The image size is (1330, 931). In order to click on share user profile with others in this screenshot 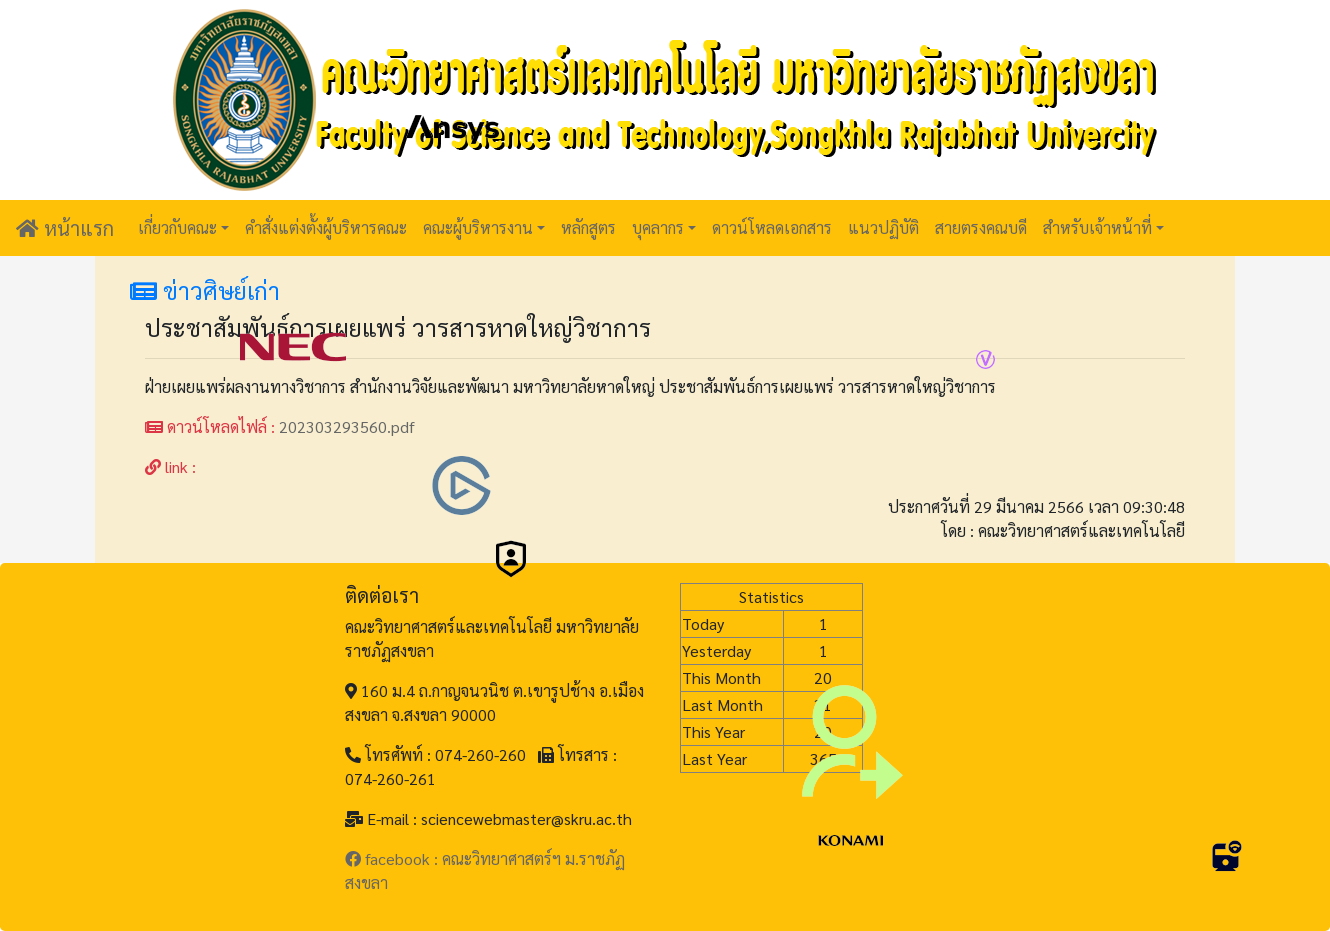, I will do `click(844, 743)`.